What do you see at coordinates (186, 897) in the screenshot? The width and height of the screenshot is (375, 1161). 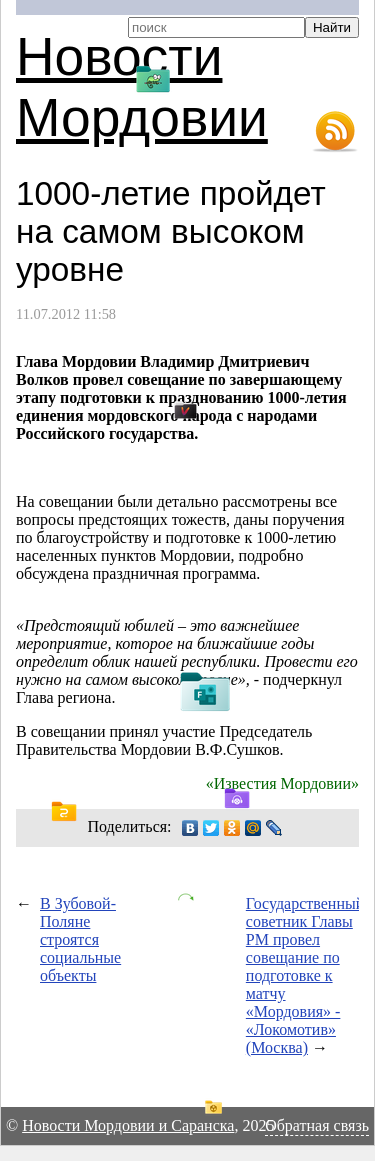 I see `redo the last undone action` at bounding box center [186, 897].